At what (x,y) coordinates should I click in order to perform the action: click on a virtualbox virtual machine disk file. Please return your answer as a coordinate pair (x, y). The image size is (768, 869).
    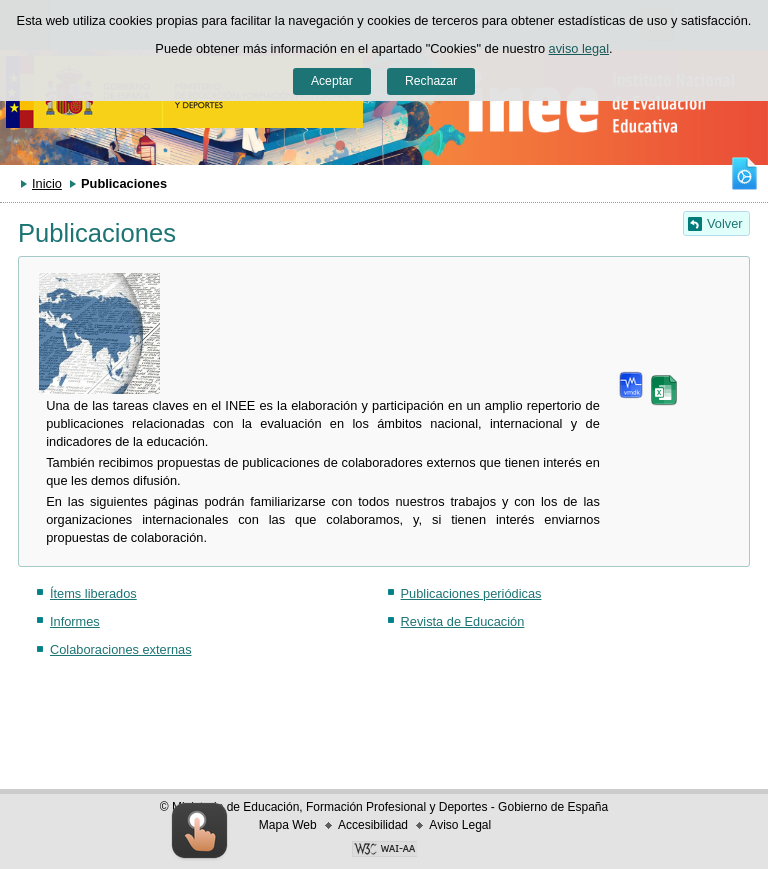
    Looking at the image, I should click on (631, 385).